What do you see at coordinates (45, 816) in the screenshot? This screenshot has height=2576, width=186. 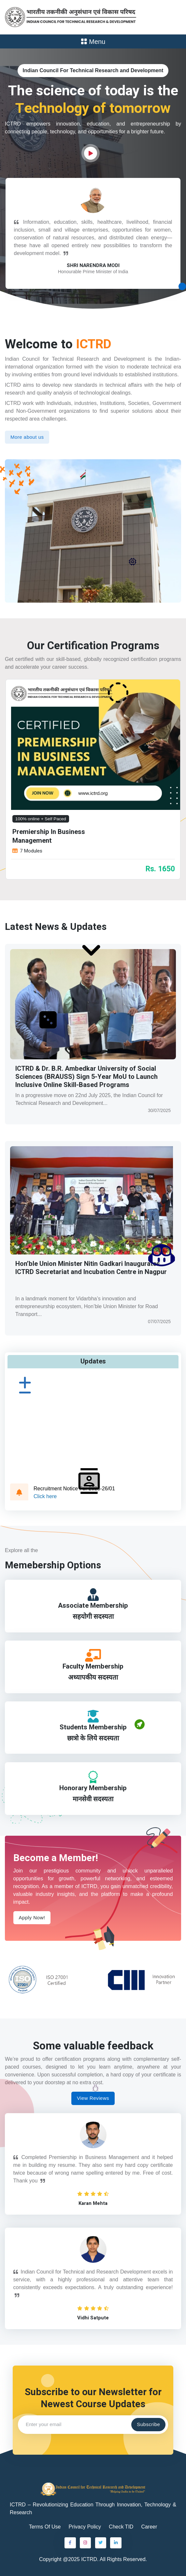 I see `collapse an expanded section` at bounding box center [45, 816].